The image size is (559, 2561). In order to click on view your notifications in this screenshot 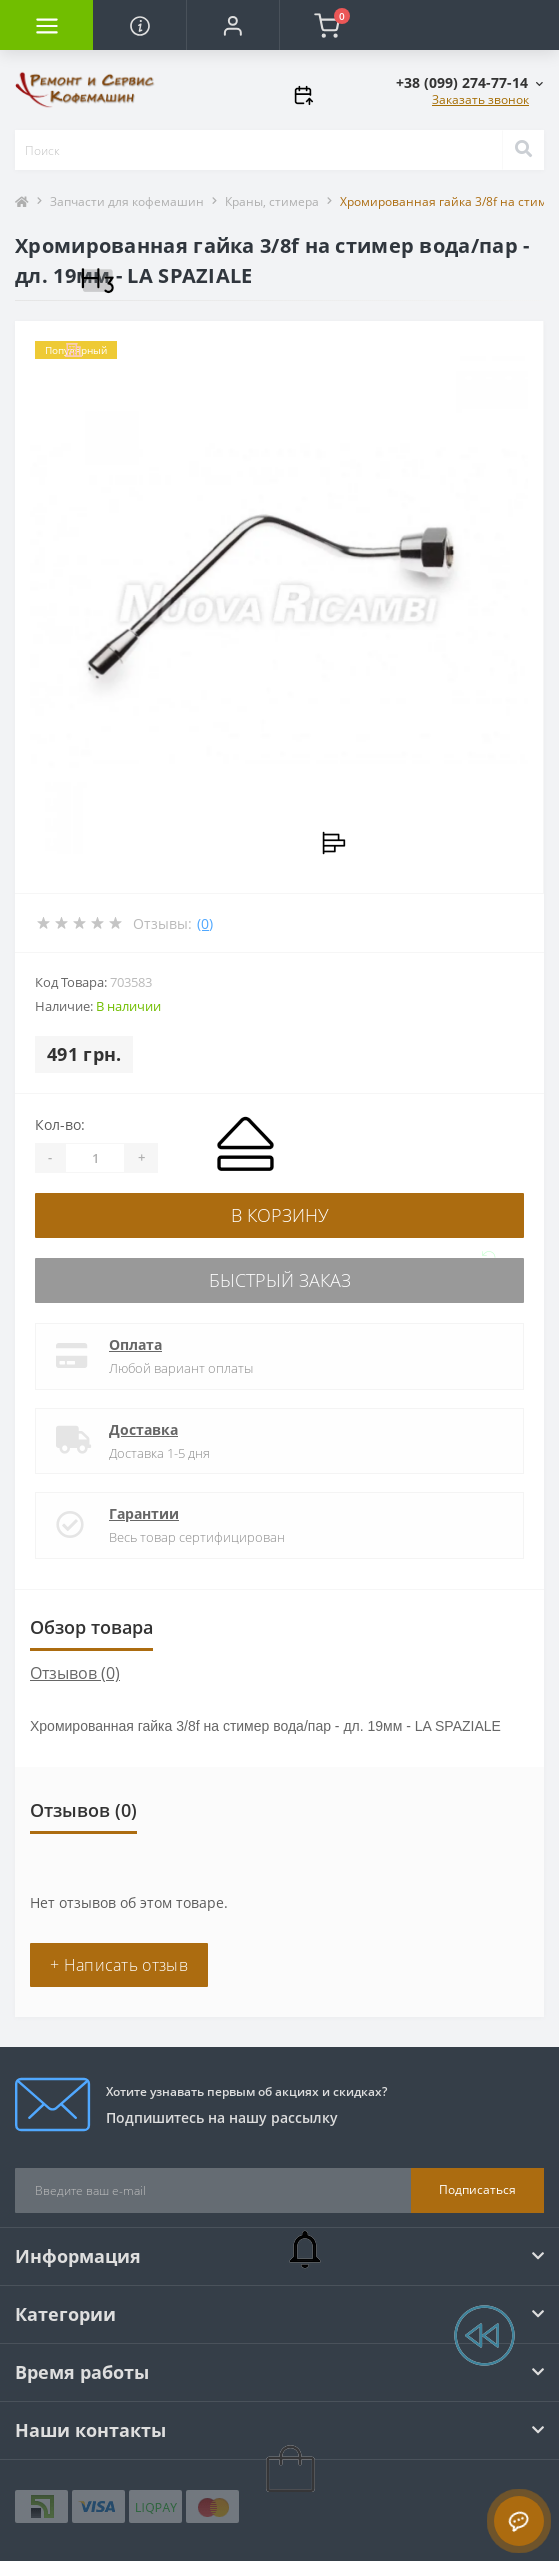, I will do `click(305, 2249)`.